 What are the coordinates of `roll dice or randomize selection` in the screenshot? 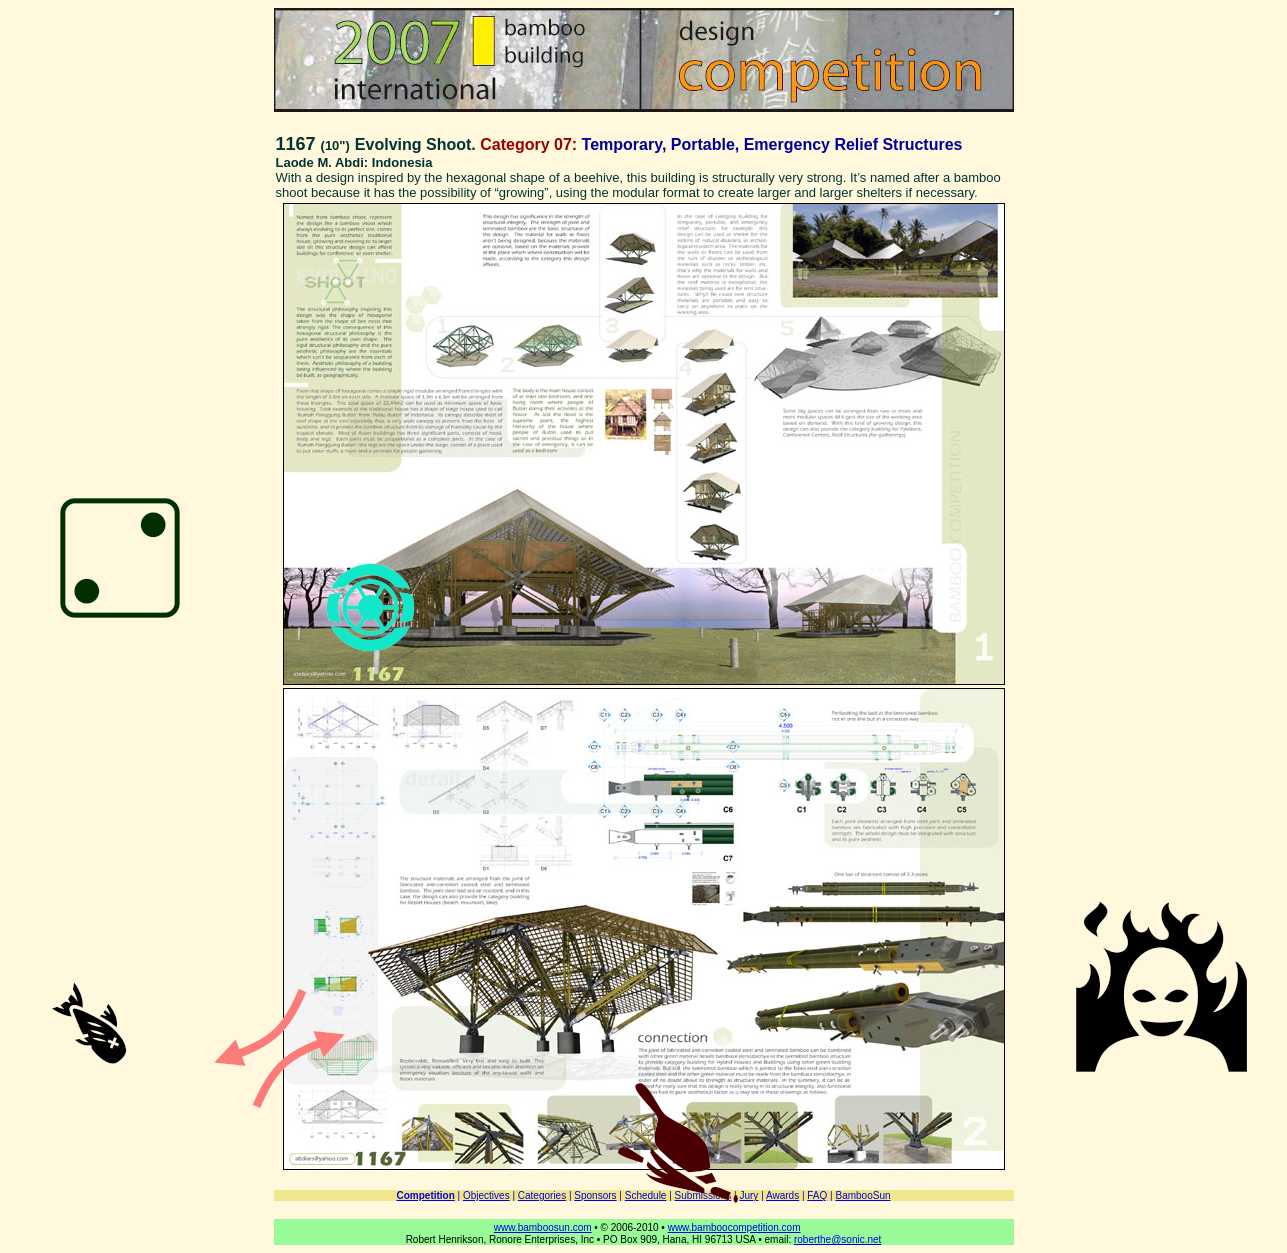 It's located at (120, 558).